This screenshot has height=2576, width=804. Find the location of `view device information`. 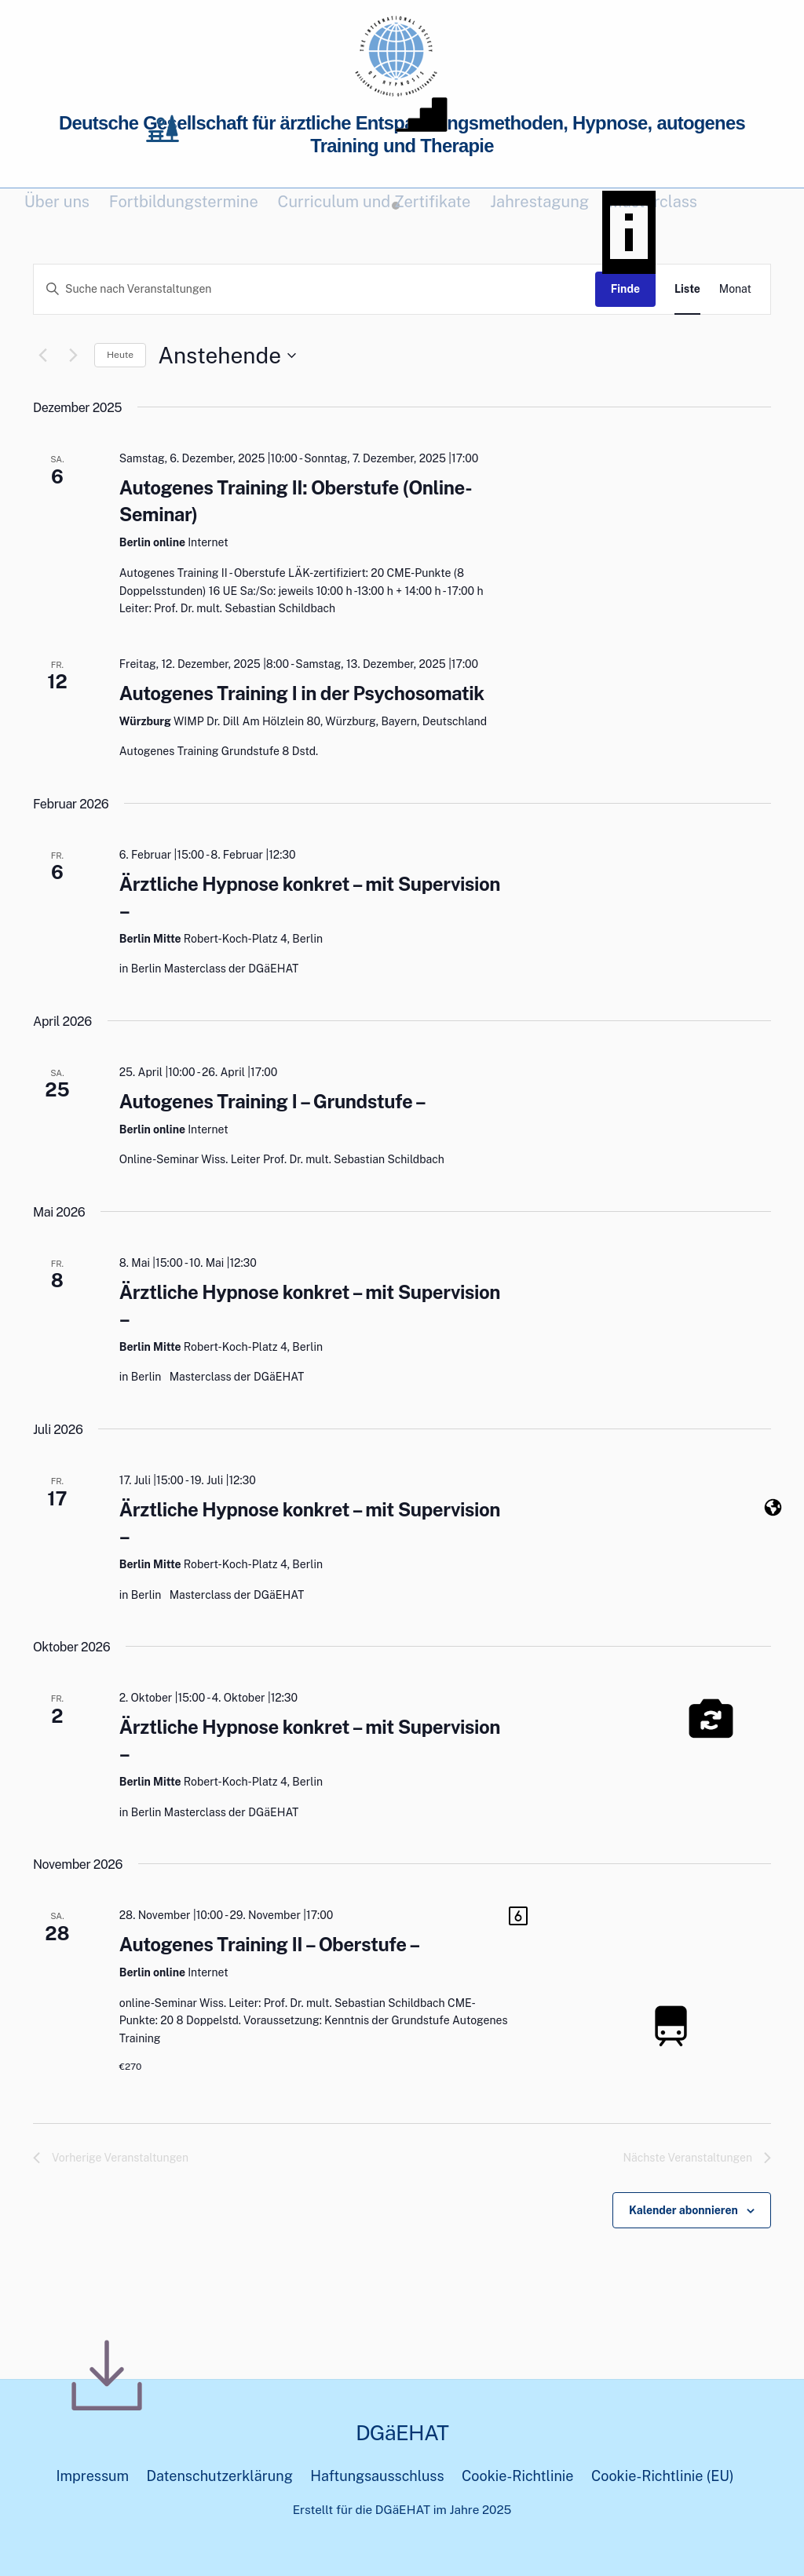

view device information is located at coordinates (629, 232).